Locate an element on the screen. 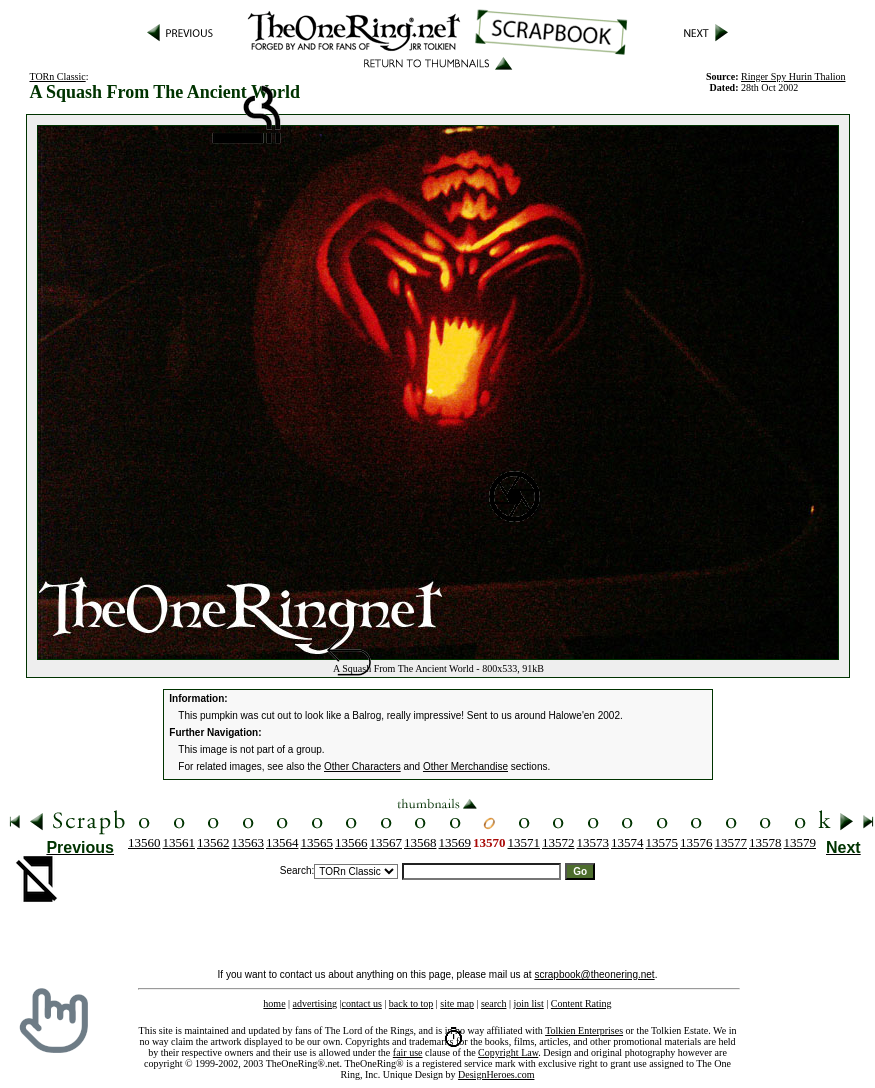 The height and width of the screenshot is (1088, 875). open camera to take a photo is located at coordinates (514, 496).